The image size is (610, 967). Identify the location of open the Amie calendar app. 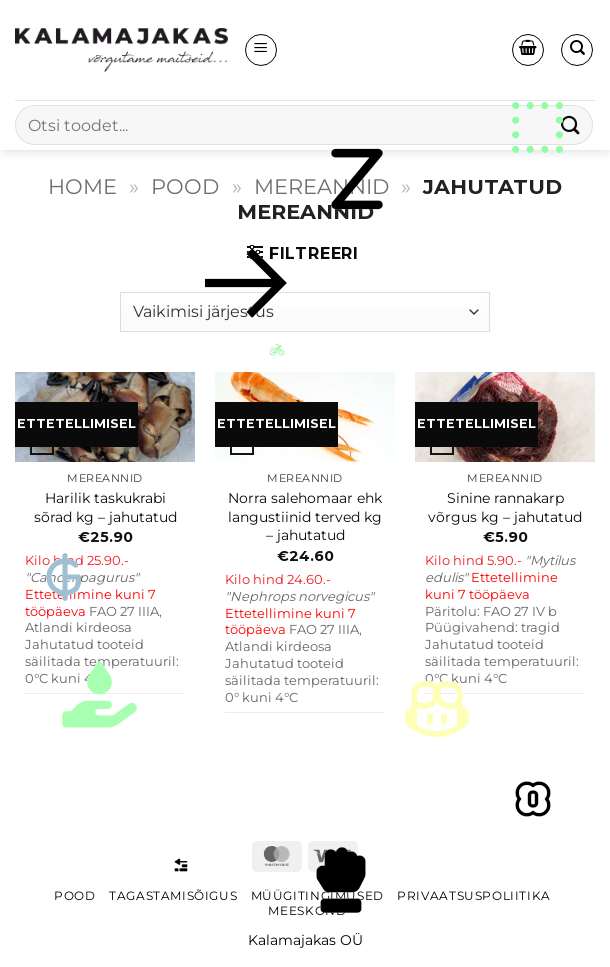
(533, 799).